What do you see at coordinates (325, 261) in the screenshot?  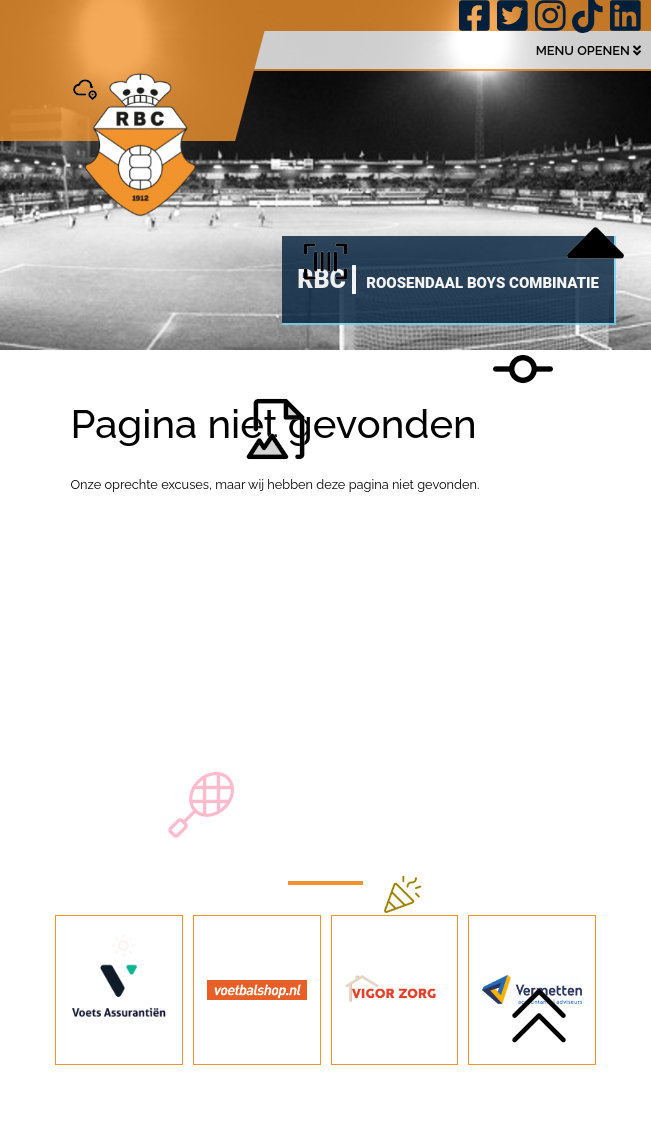 I see `scan a barcode` at bounding box center [325, 261].